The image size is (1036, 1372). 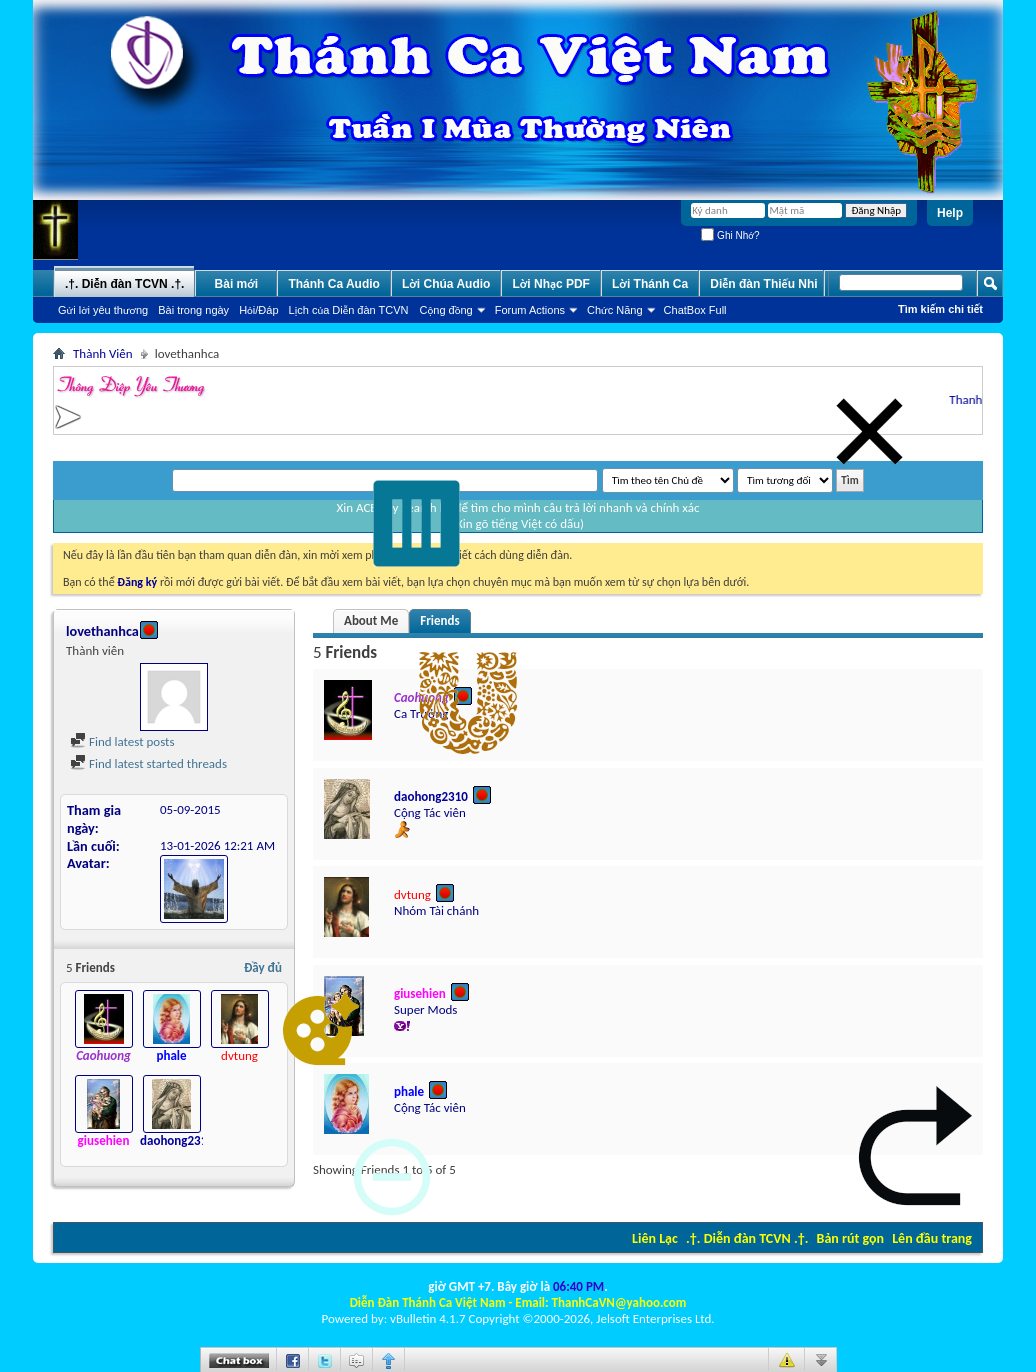 I want to click on generate AI-powered video content, so click(x=317, y=1030).